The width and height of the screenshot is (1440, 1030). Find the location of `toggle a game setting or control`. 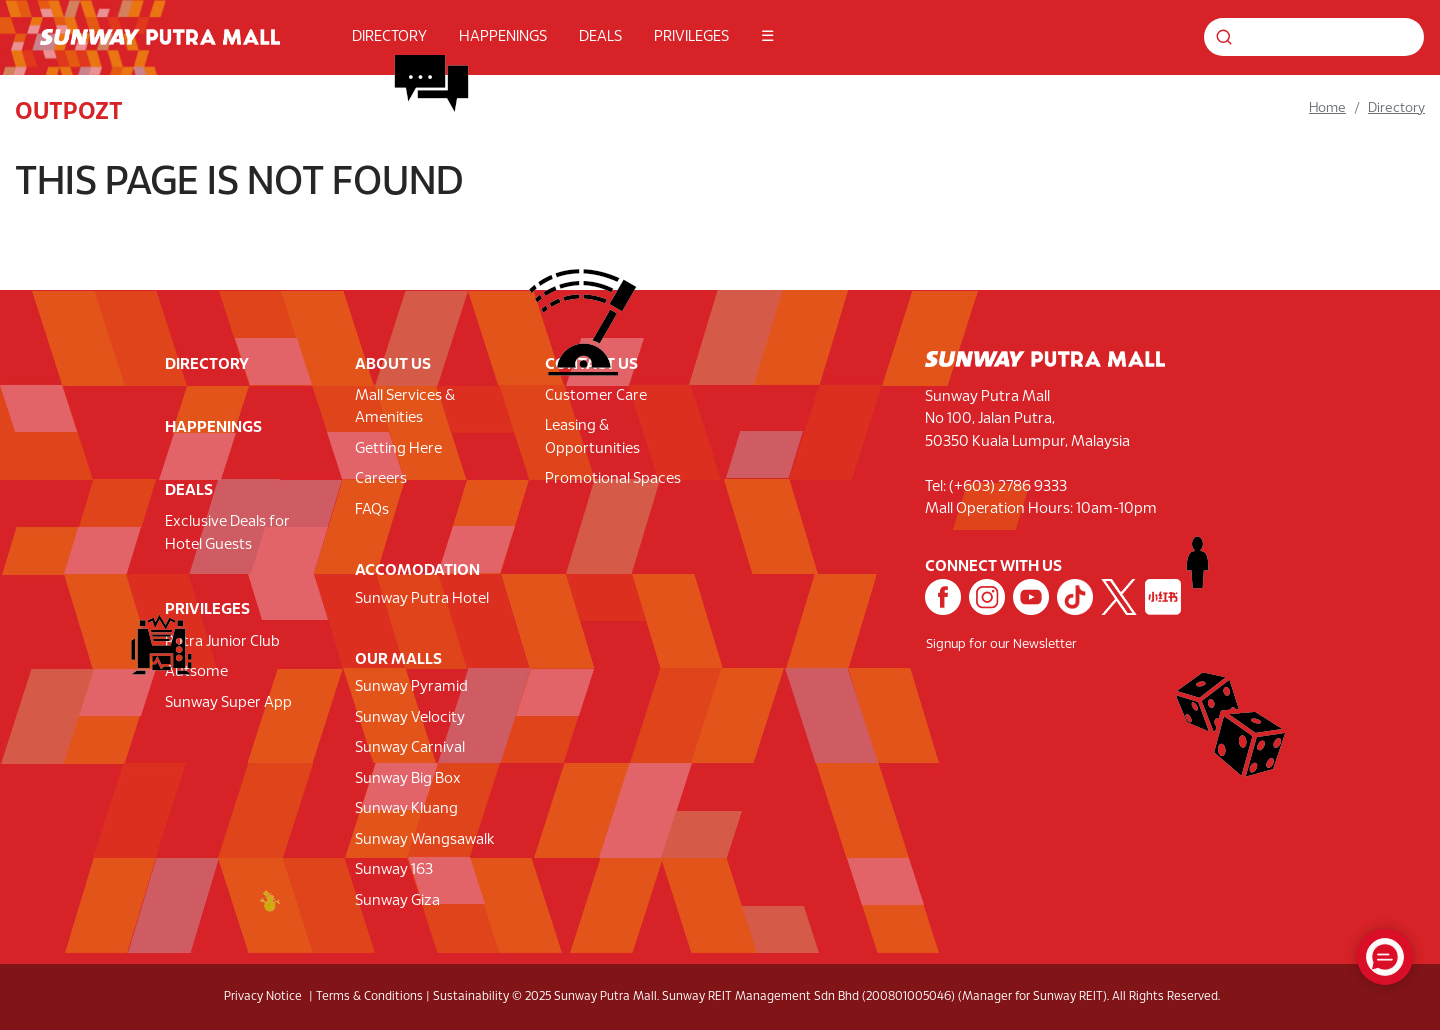

toggle a game setting or control is located at coordinates (584, 321).